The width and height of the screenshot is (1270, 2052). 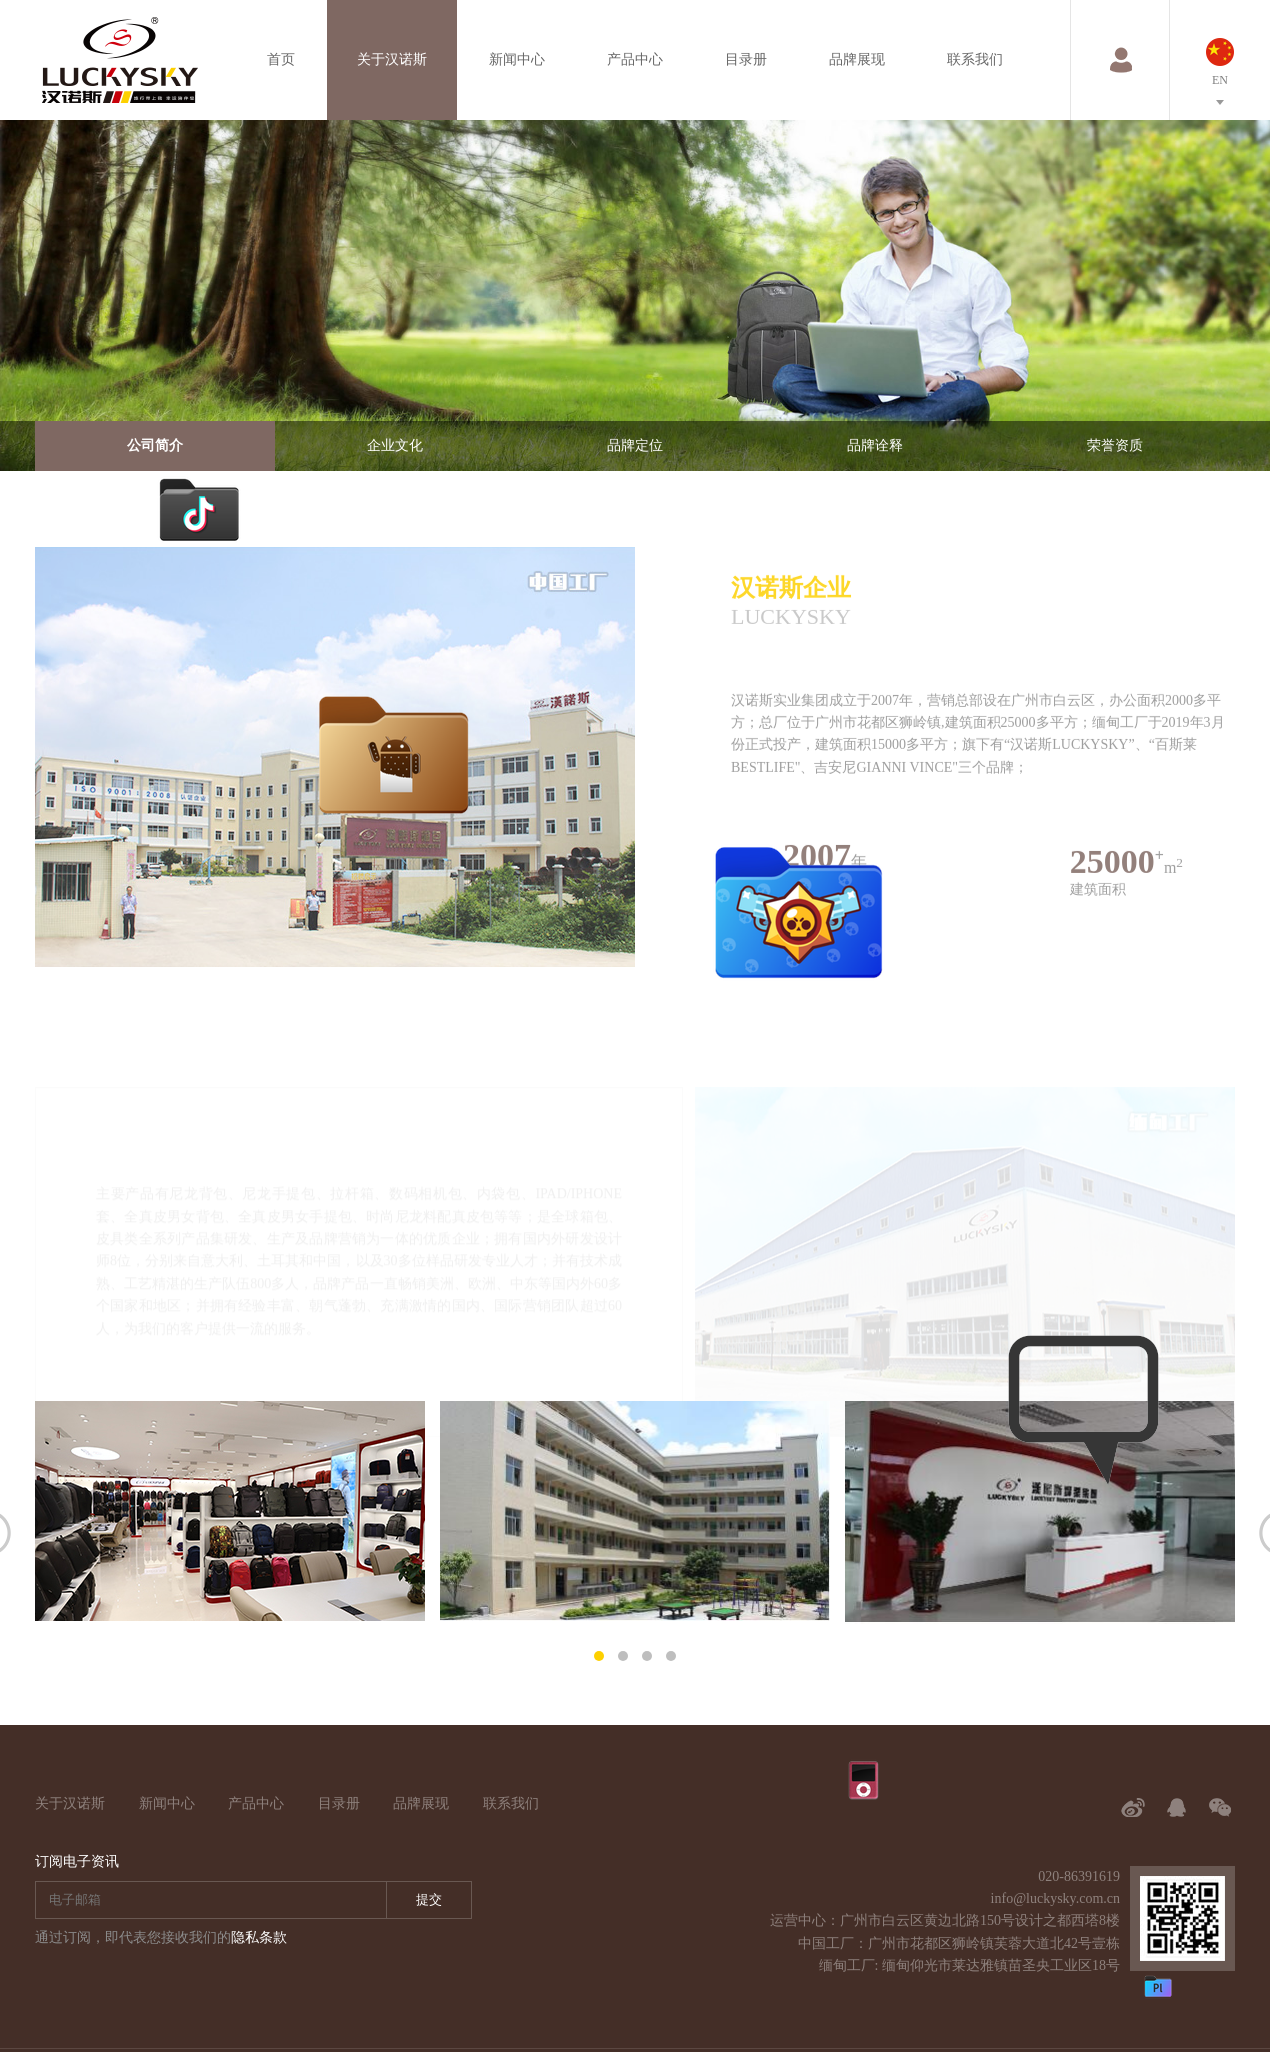 I want to click on open folder containing Adobe Prelude project files, so click(x=1158, y=1987).